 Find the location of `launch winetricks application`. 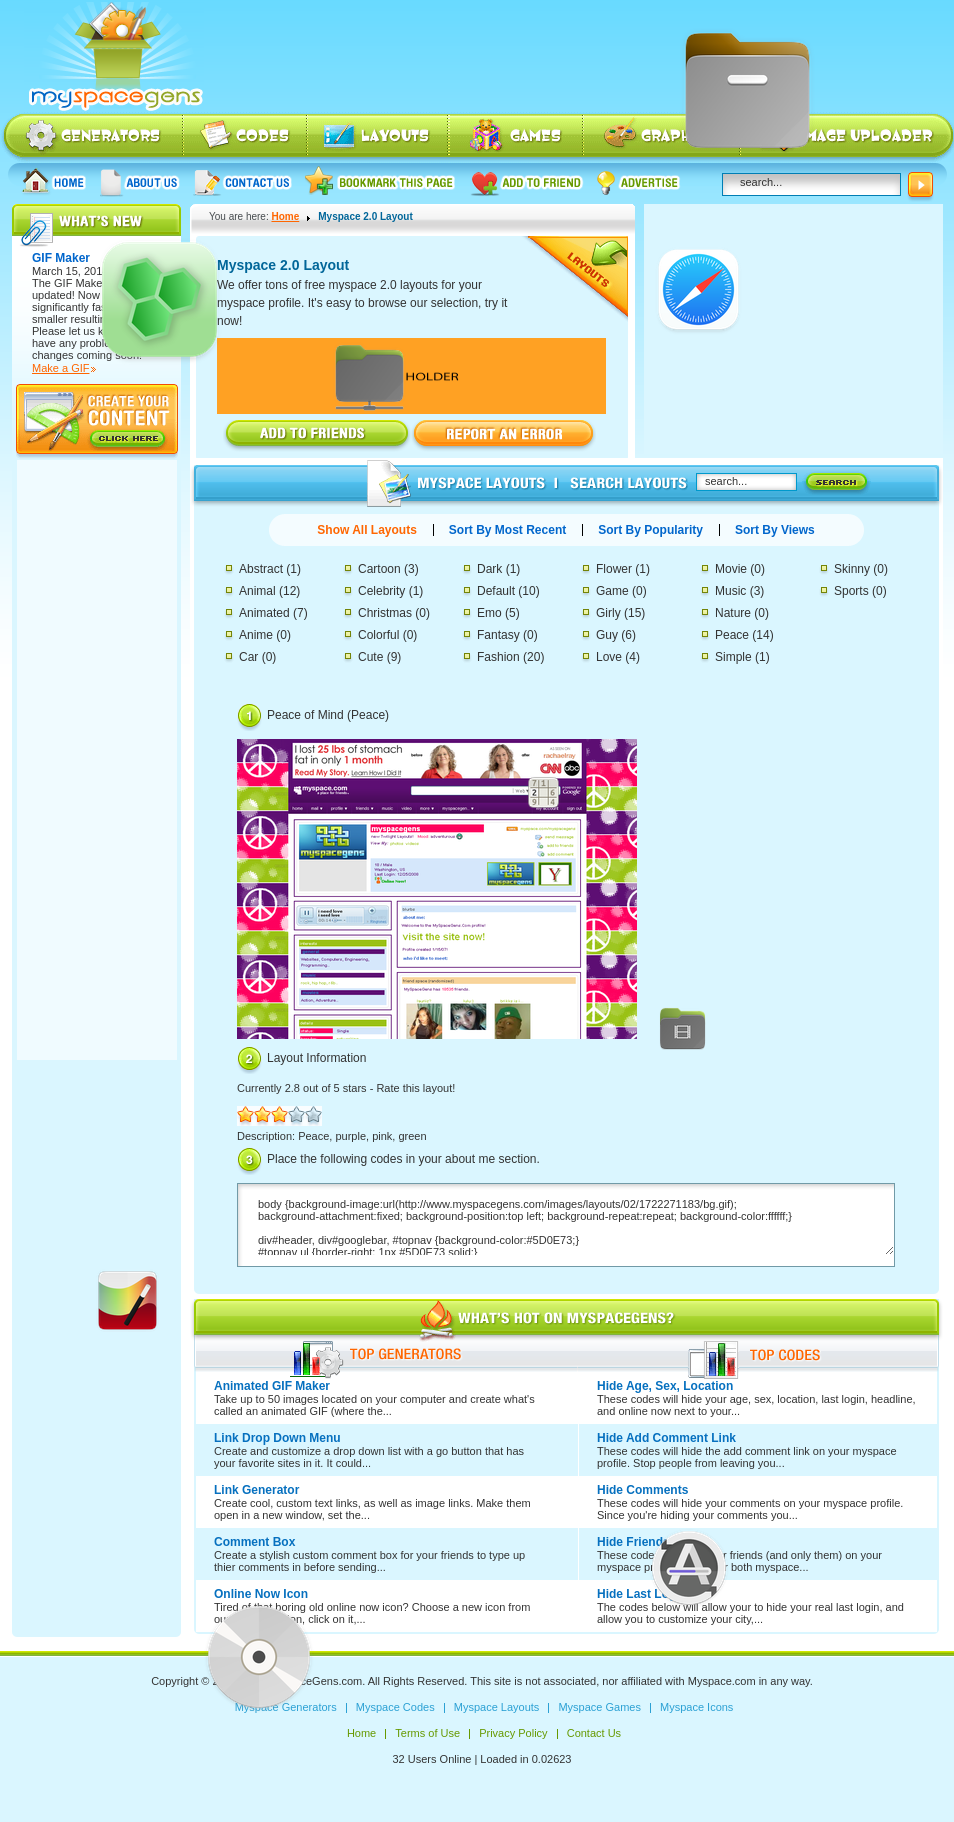

launch winetricks application is located at coordinates (127, 1300).